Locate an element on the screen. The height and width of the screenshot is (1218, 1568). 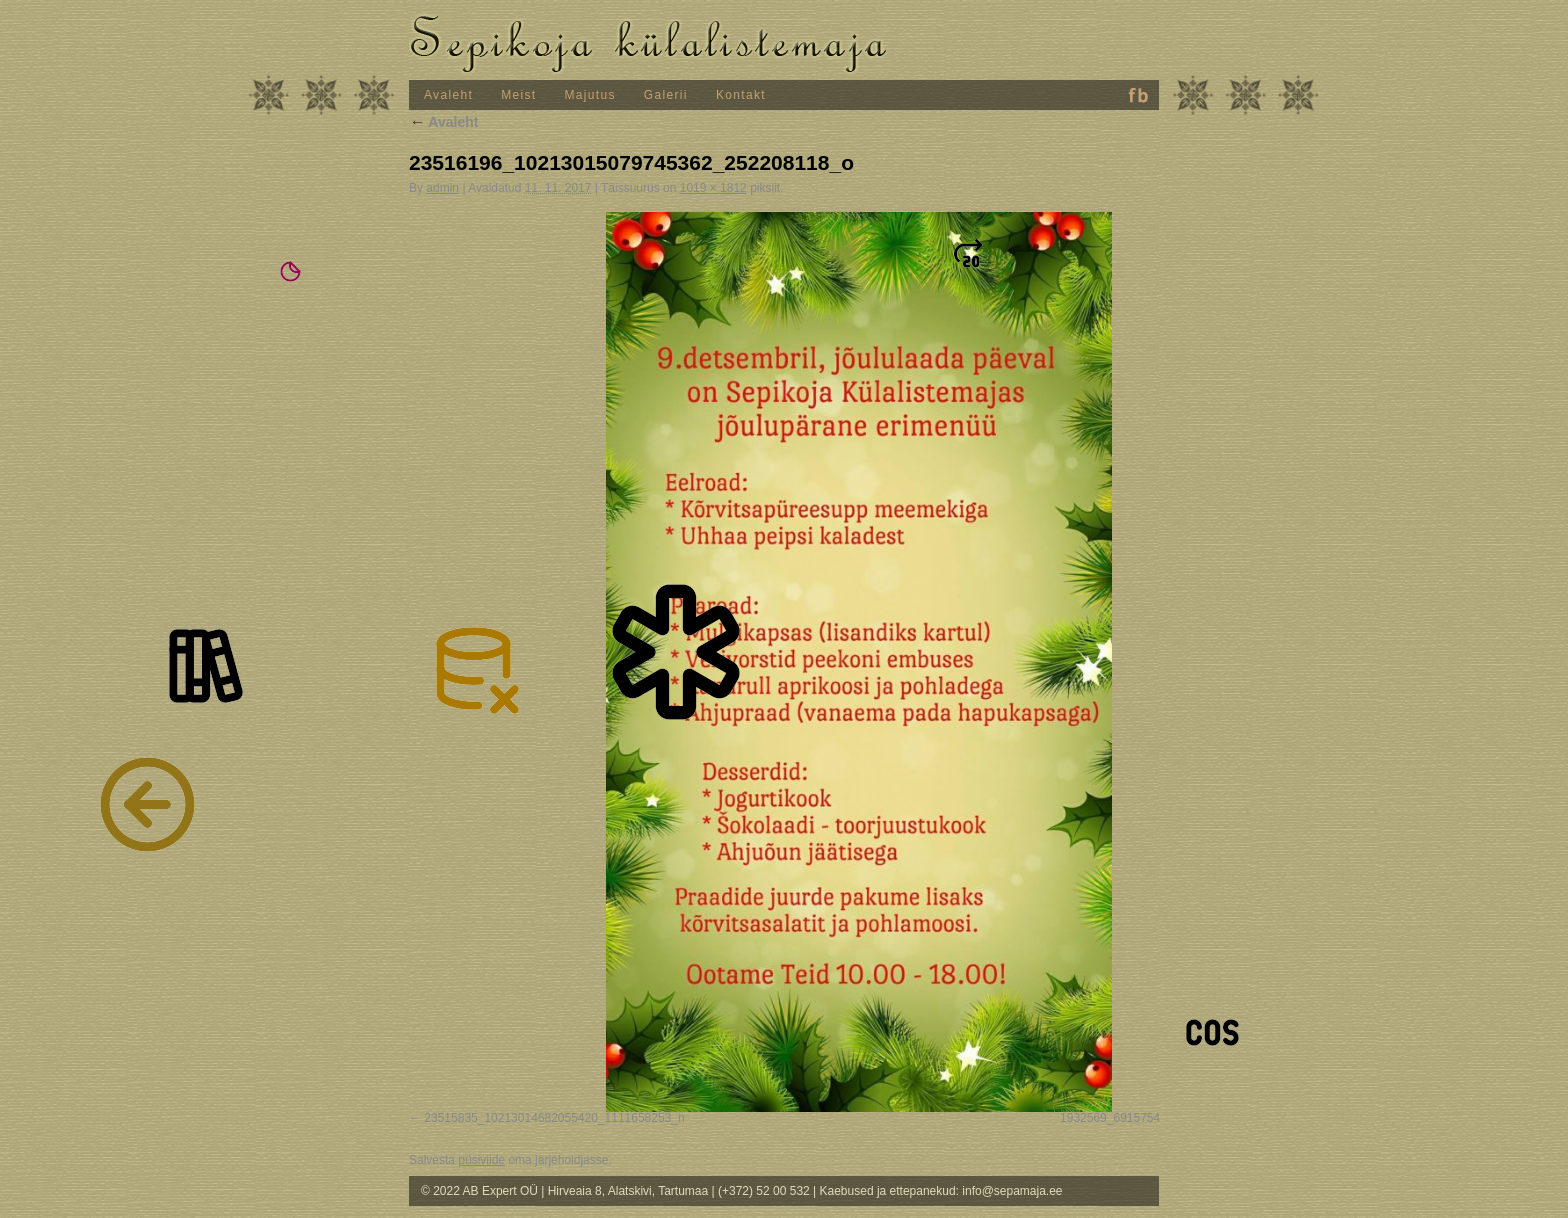
skip forward 20 seconds is located at coordinates (969, 254).